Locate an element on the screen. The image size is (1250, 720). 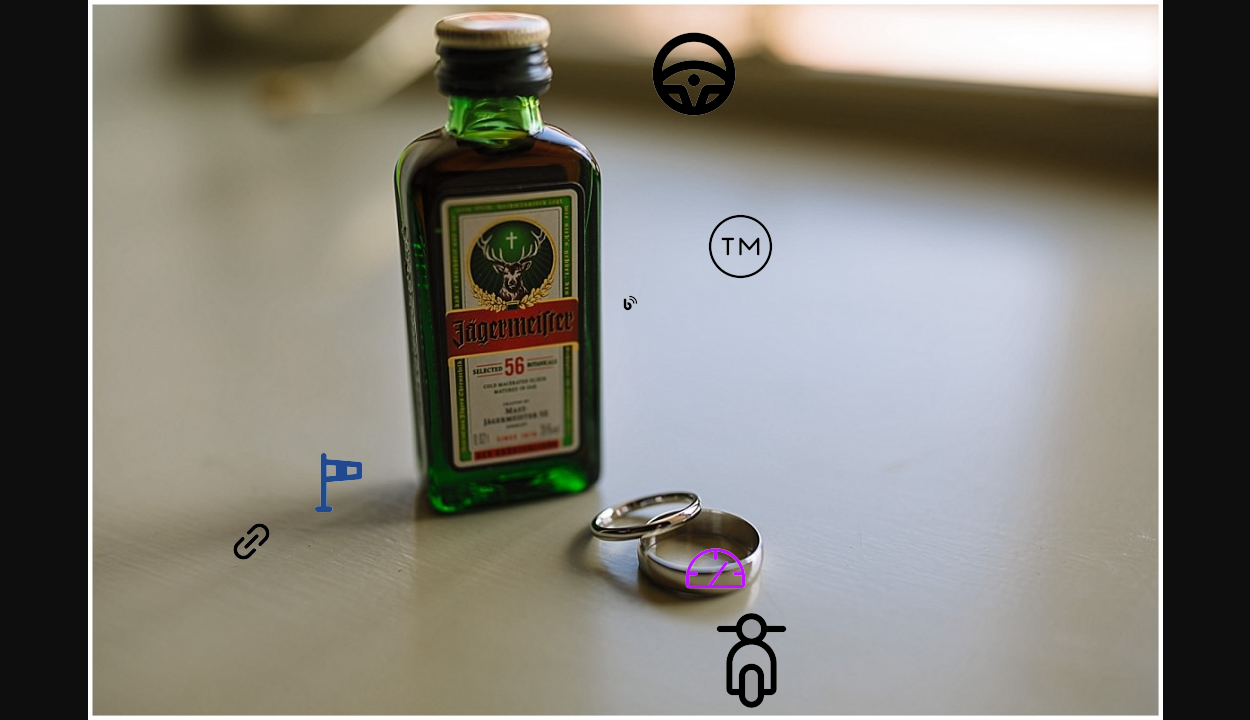
view performance or speed metrics is located at coordinates (715, 571).